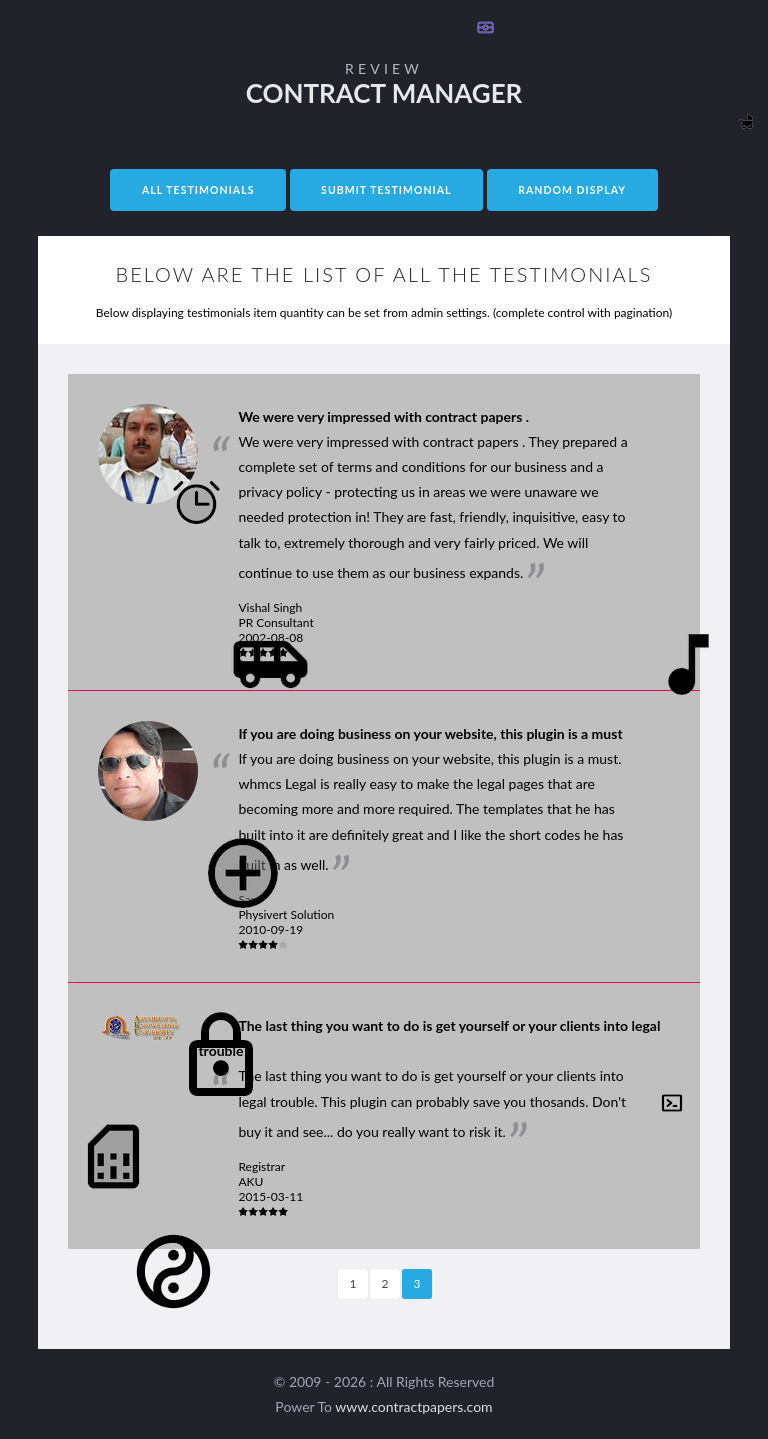 Image resolution: width=768 pixels, height=1439 pixels. I want to click on access music or audio player, so click(688, 664).